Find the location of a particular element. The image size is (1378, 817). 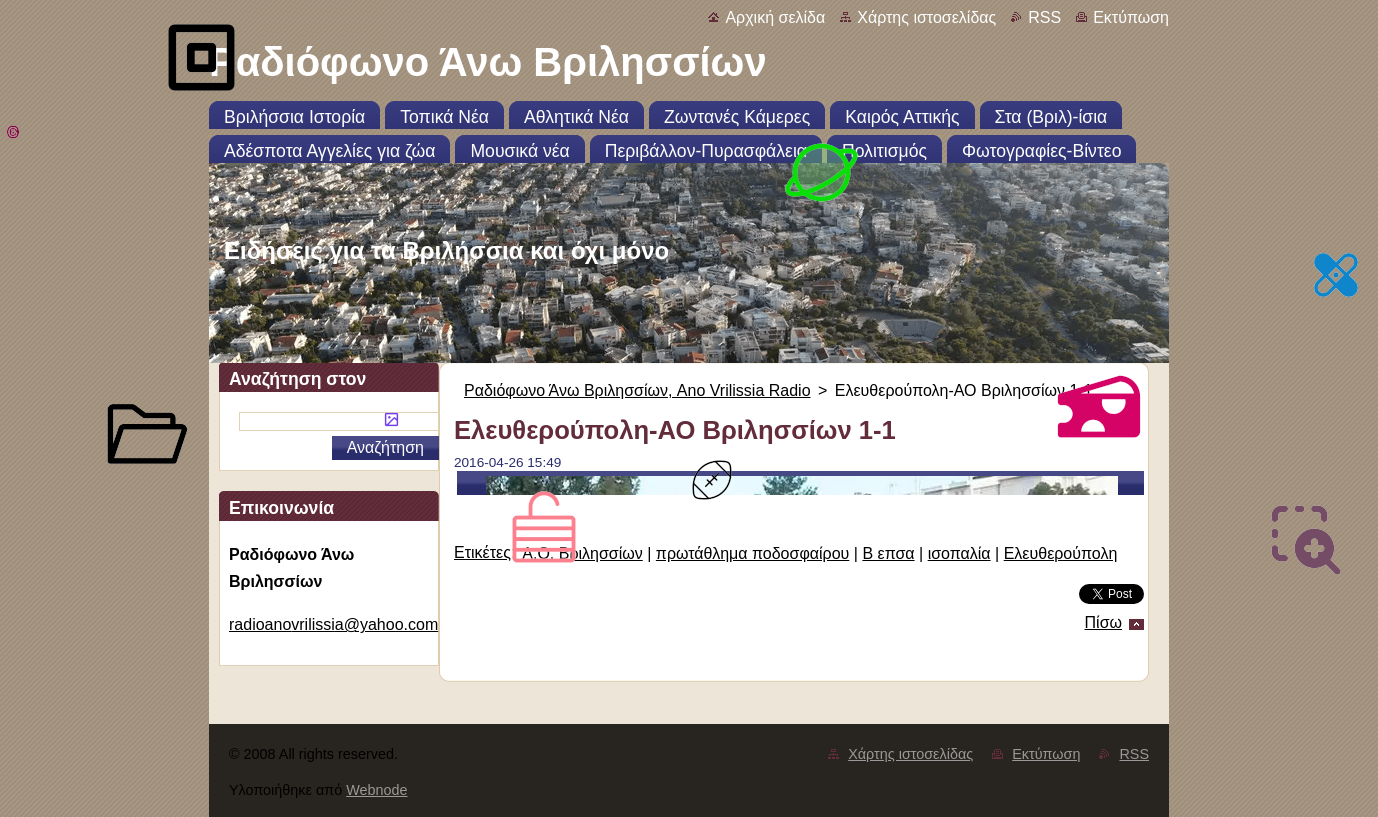

explore global or worldwide content is located at coordinates (821, 172).